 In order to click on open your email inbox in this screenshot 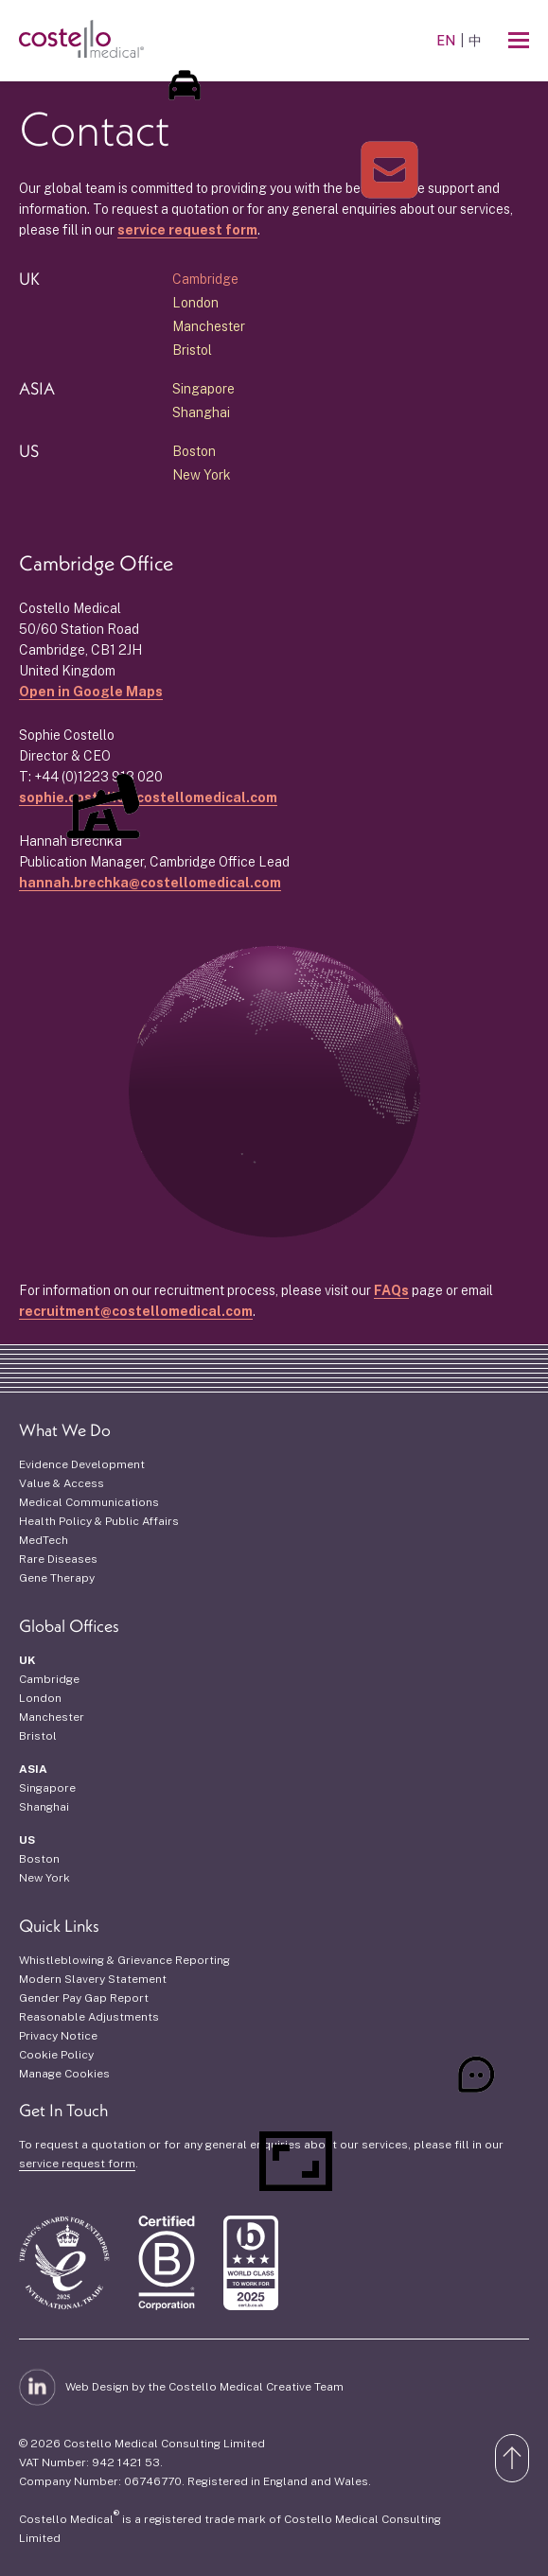, I will do `click(389, 169)`.